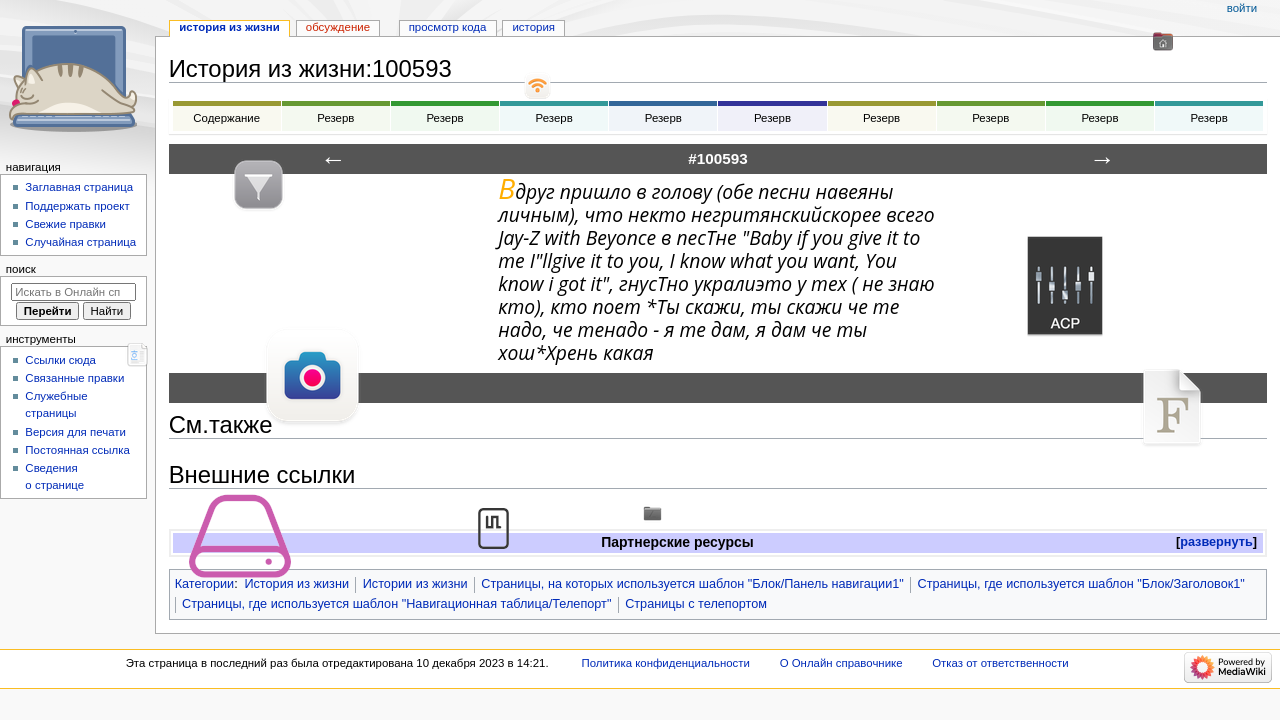 The height and width of the screenshot is (720, 1280). I want to click on authenticate using a smartcard, so click(493, 528).